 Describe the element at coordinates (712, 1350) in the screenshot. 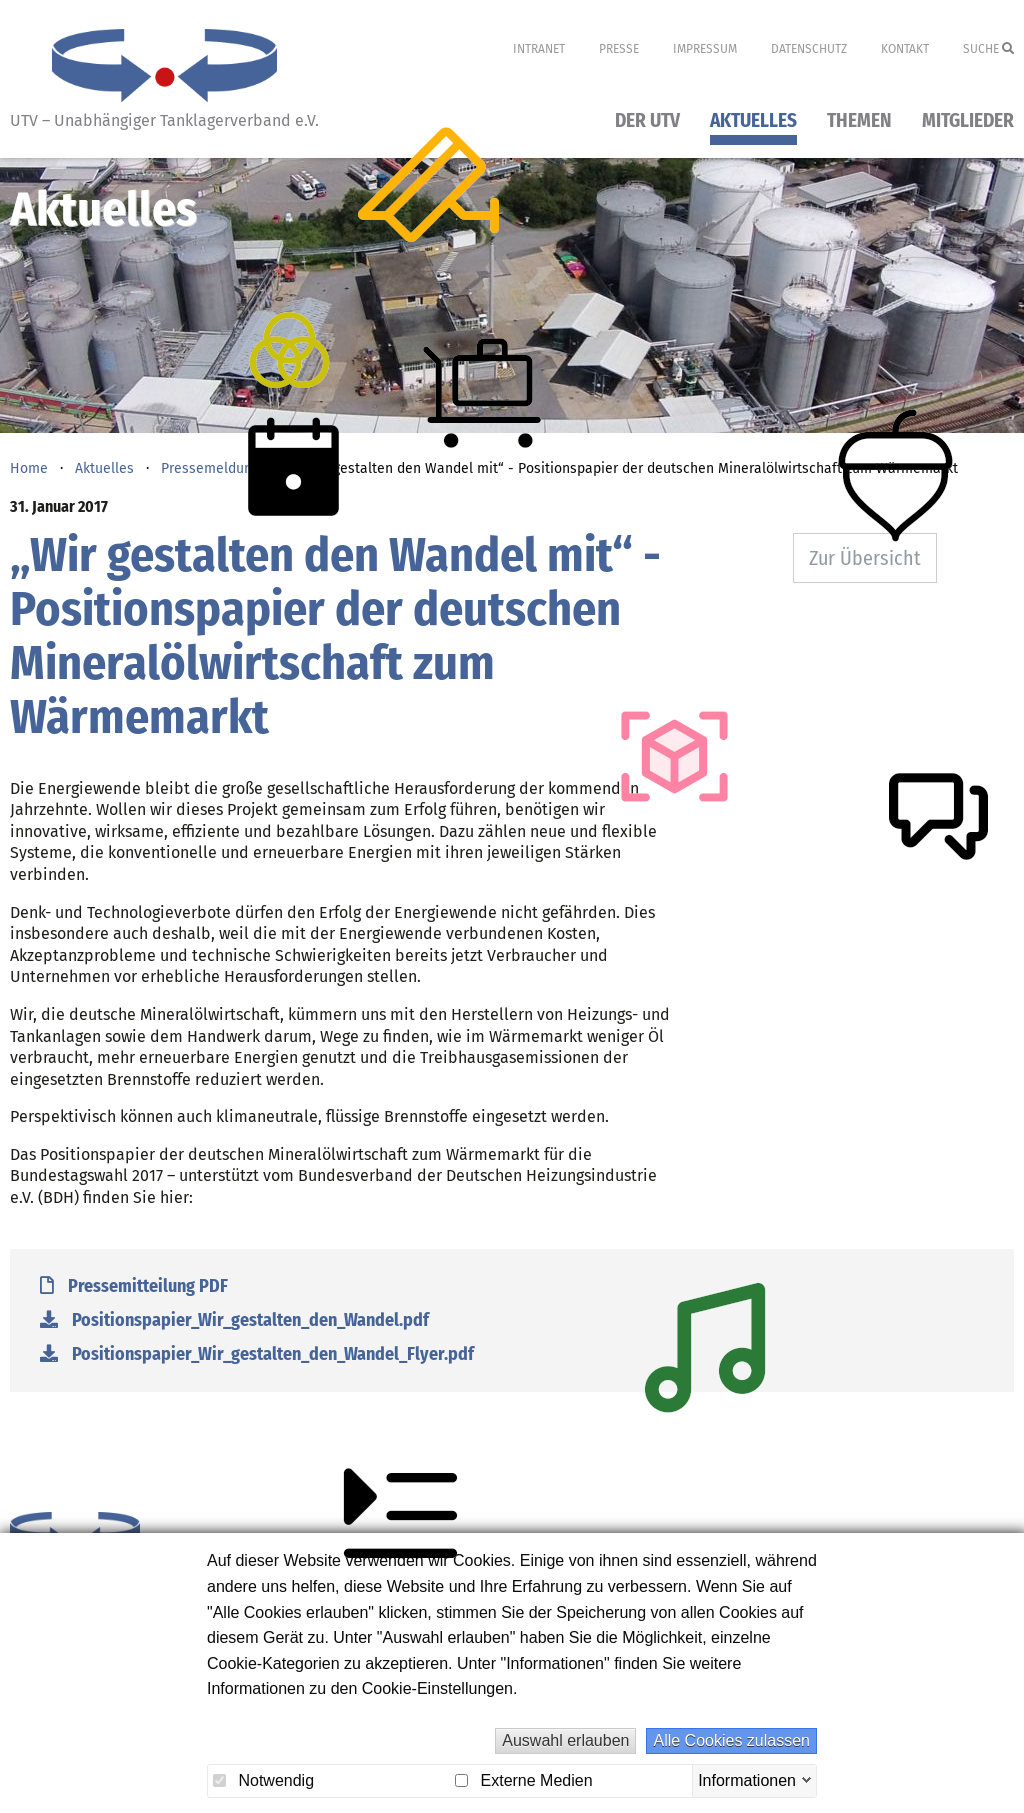

I see `access music library or audio files` at that location.